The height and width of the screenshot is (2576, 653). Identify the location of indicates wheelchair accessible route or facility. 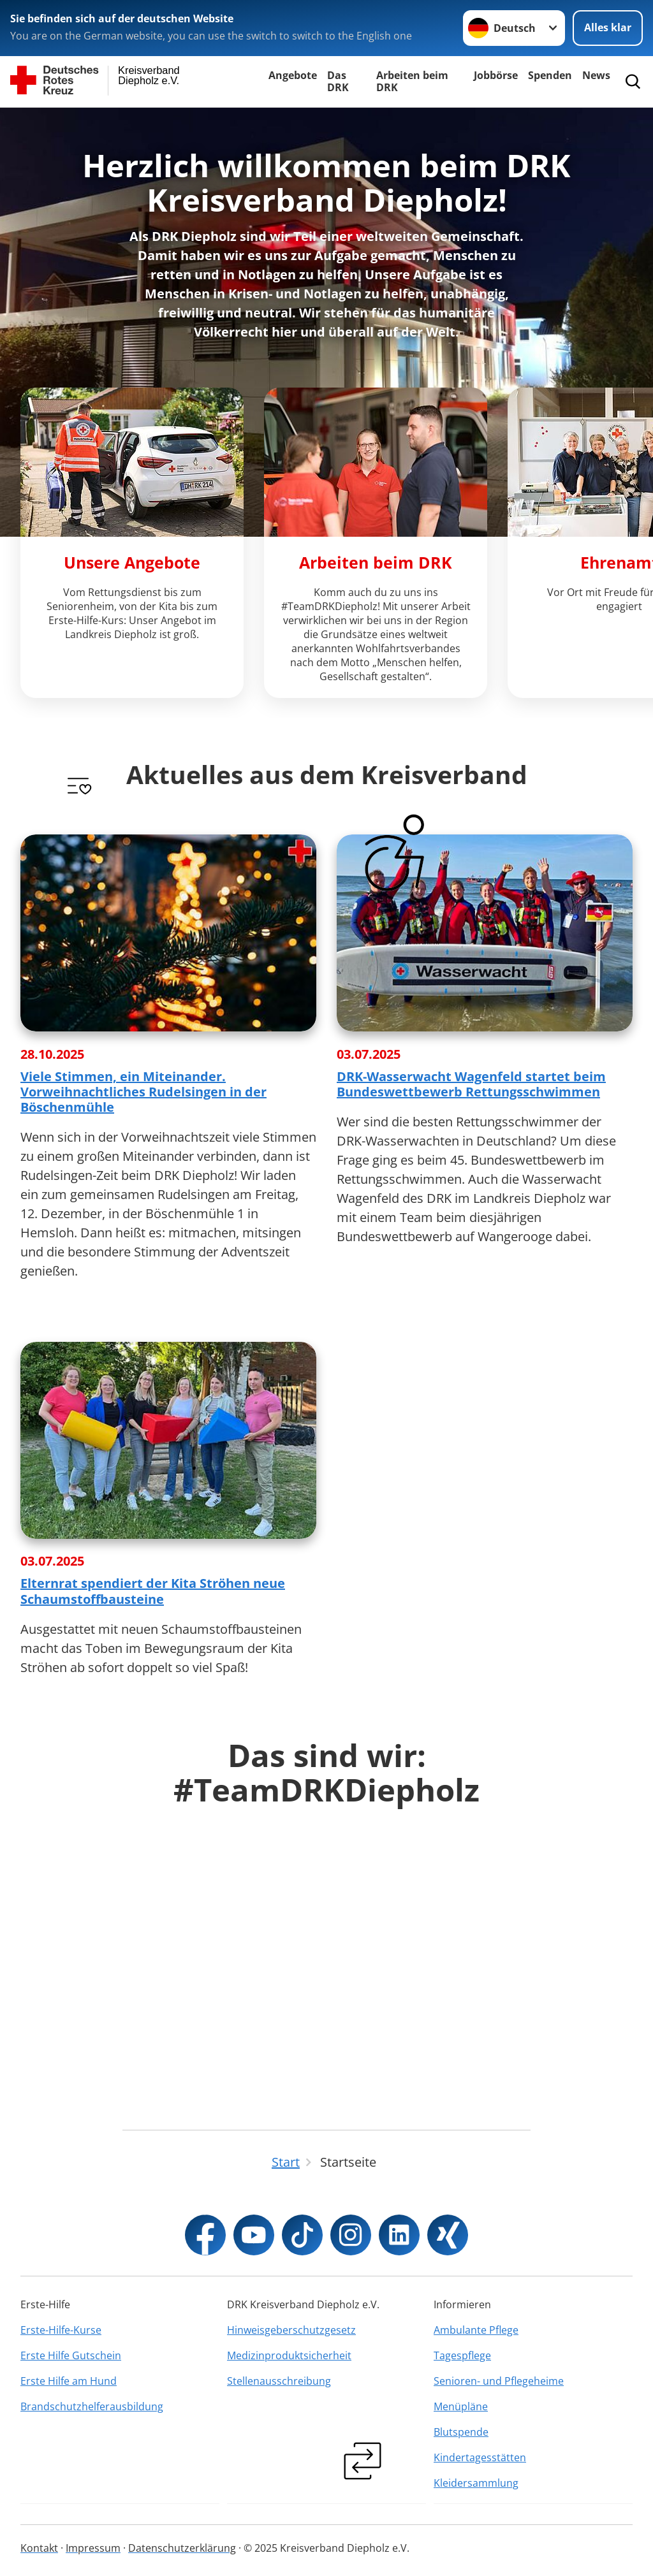
(396, 854).